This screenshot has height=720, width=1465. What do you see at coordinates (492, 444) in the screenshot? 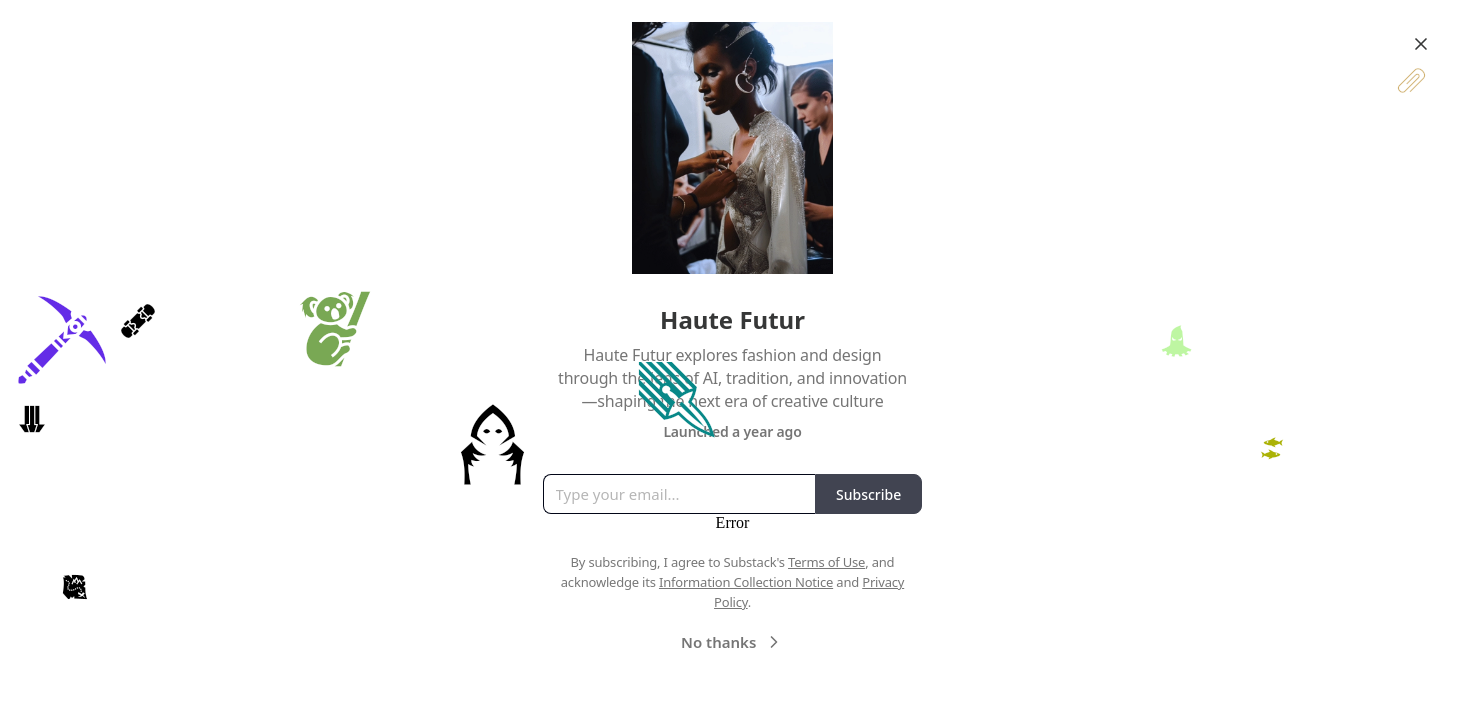
I see `select cultist character class` at bounding box center [492, 444].